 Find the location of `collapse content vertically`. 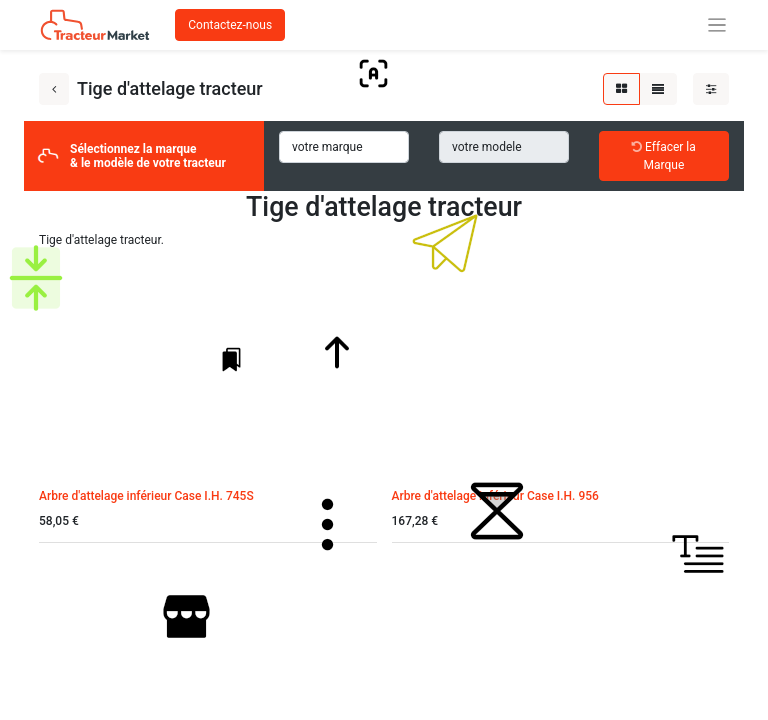

collapse content vertically is located at coordinates (36, 278).